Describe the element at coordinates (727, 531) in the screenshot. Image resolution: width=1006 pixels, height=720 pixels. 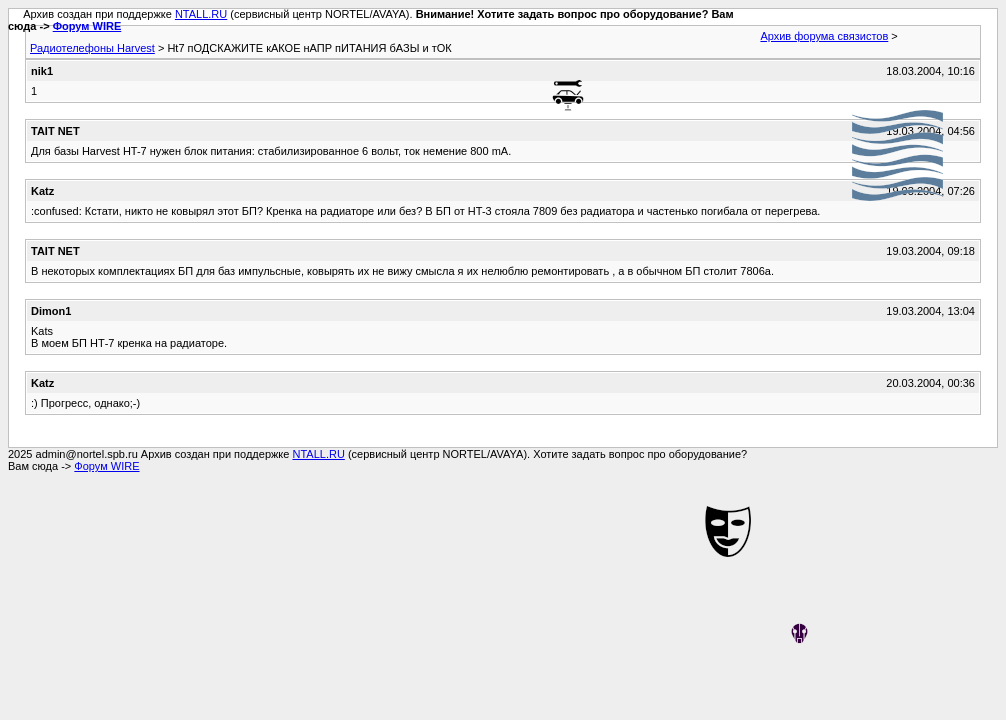
I see `toggle between theater or drama mode` at that location.